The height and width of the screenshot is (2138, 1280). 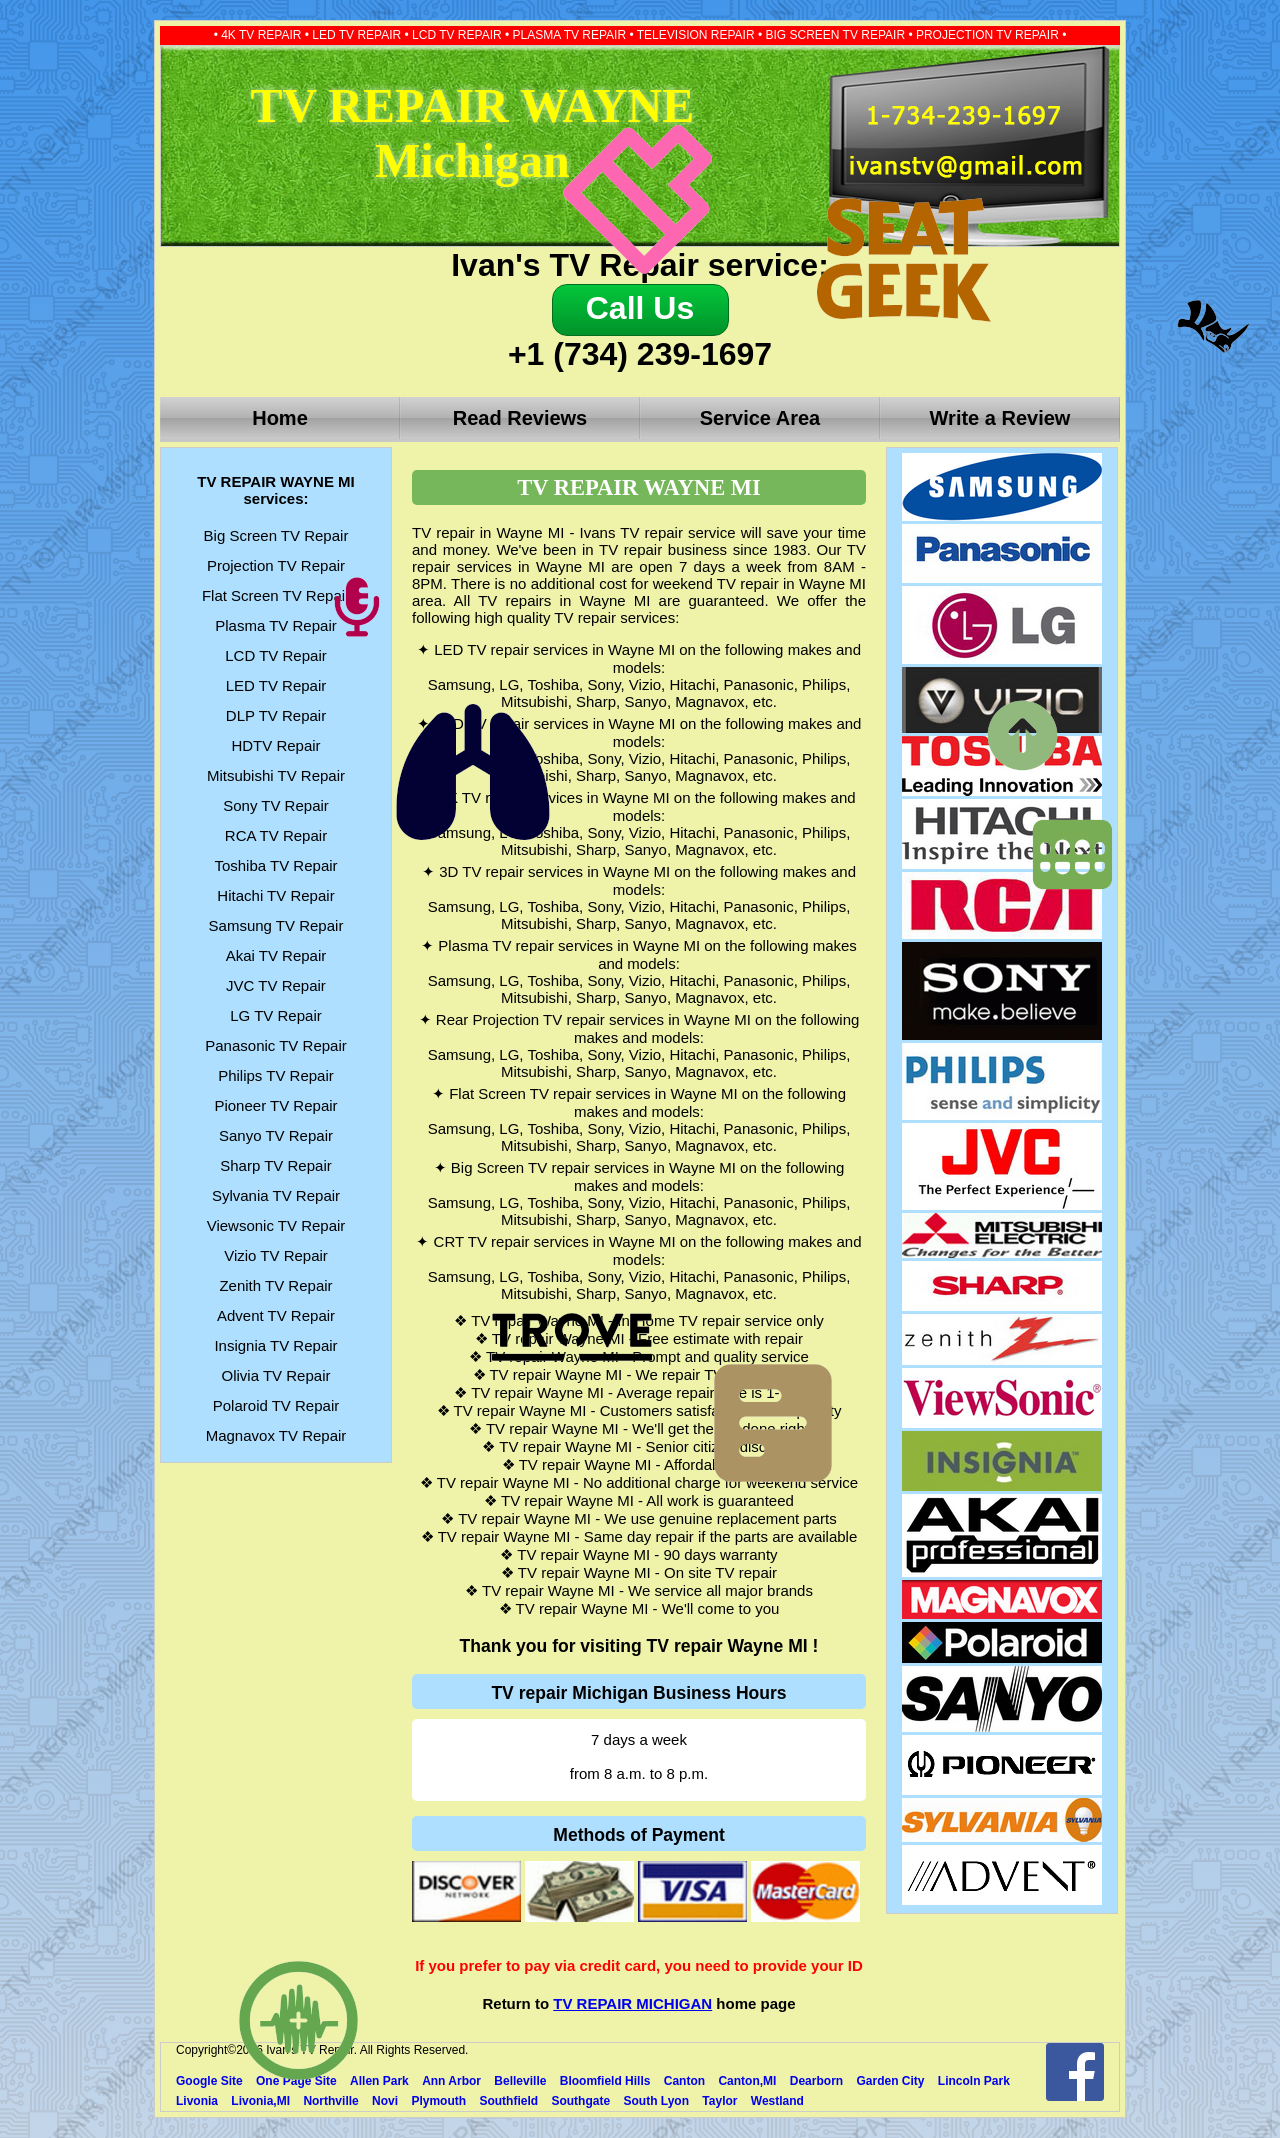 What do you see at coordinates (773, 1423) in the screenshot?
I see `view poll or survey results` at bounding box center [773, 1423].